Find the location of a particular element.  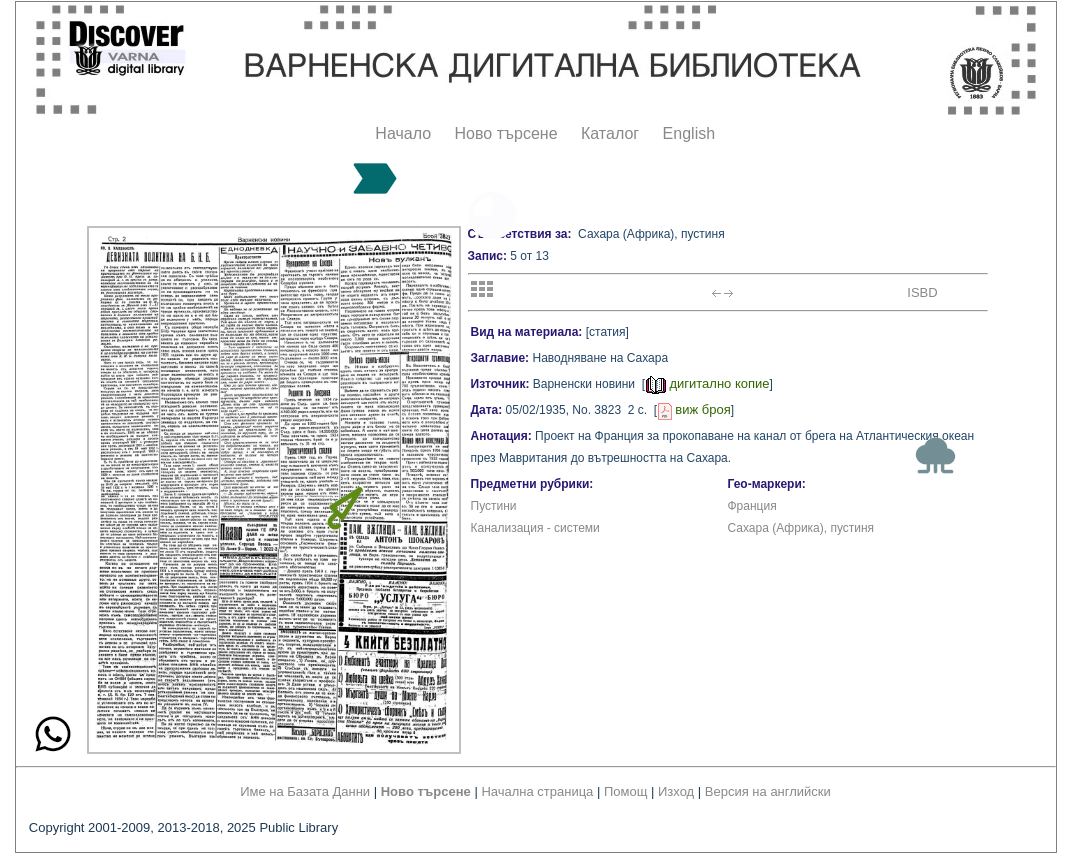

indicates 75% progress or completion is located at coordinates (492, 215).